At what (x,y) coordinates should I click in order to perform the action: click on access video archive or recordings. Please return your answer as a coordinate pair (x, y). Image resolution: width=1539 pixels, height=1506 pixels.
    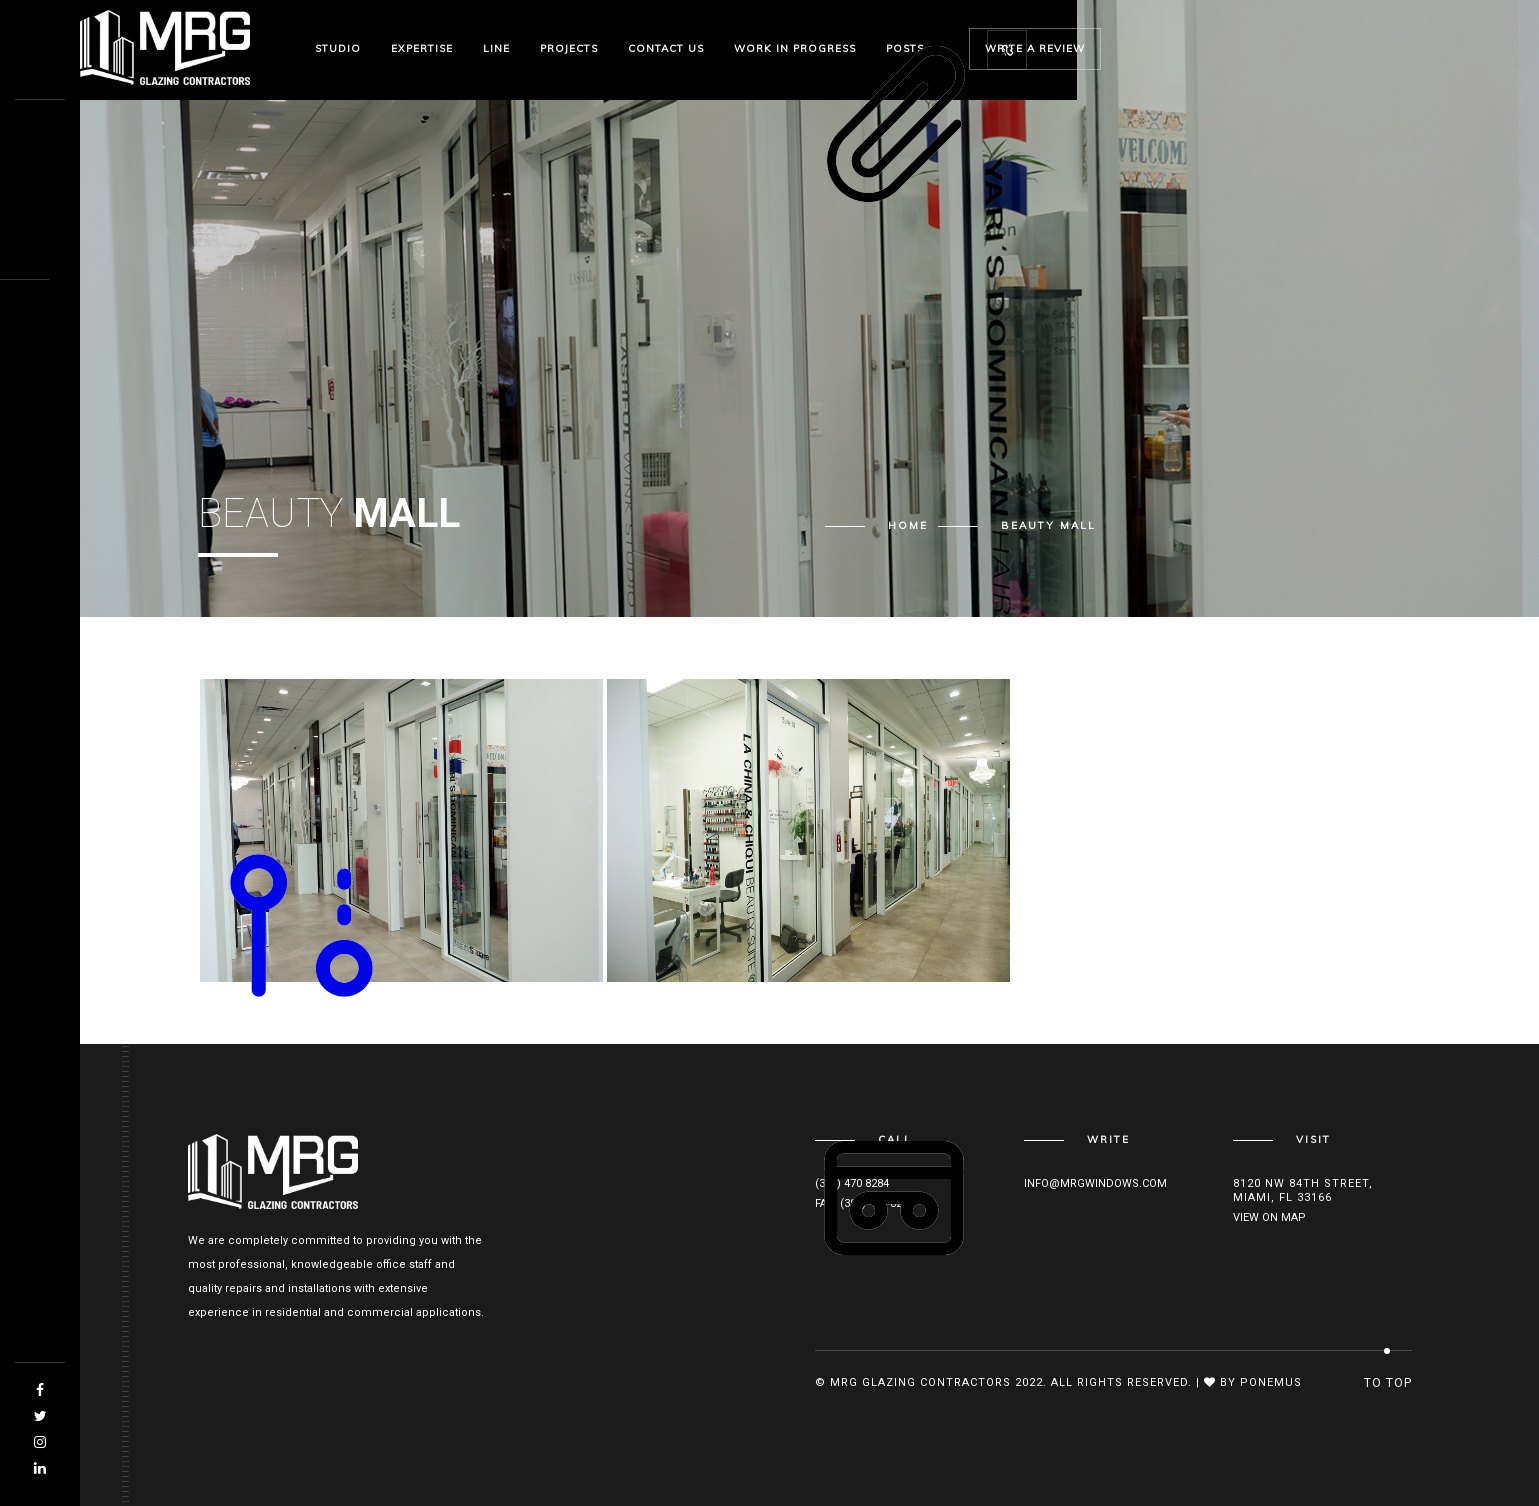
    Looking at the image, I should click on (894, 1198).